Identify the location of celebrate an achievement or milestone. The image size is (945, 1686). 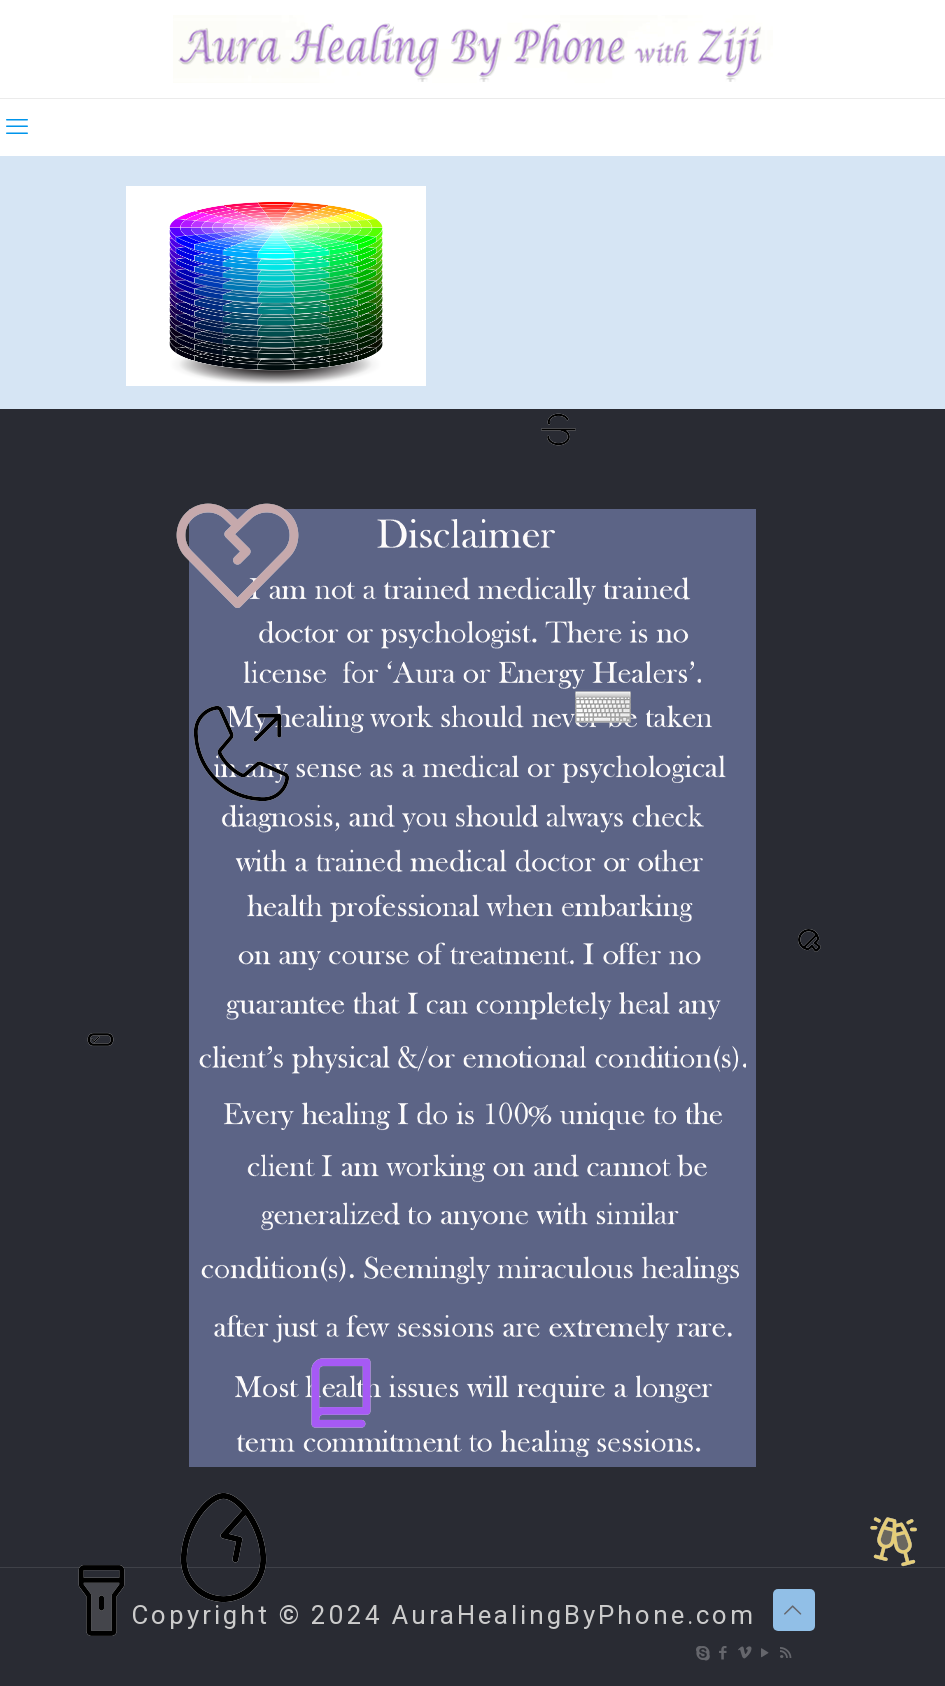
(894, 1541).